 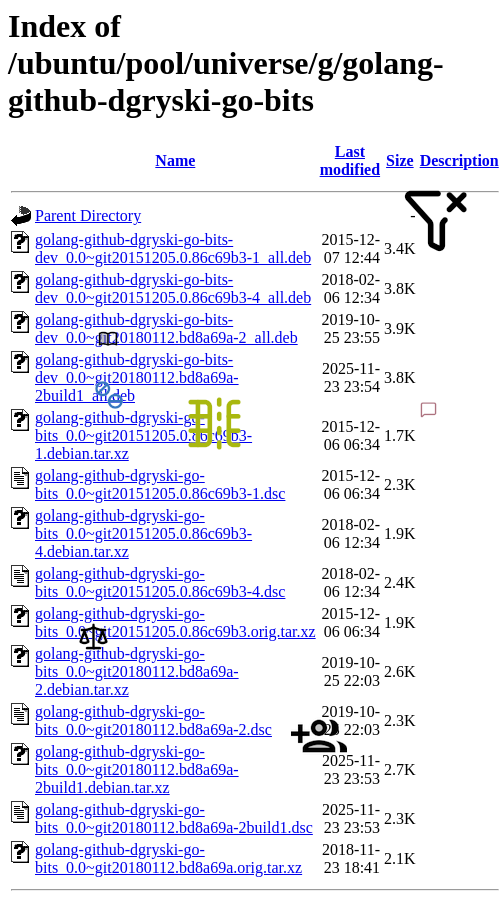 What do you see at coordinates (93, 636) in the screenshot?
I see `access legal or terms of service settings` at bounding box center [93, 636].